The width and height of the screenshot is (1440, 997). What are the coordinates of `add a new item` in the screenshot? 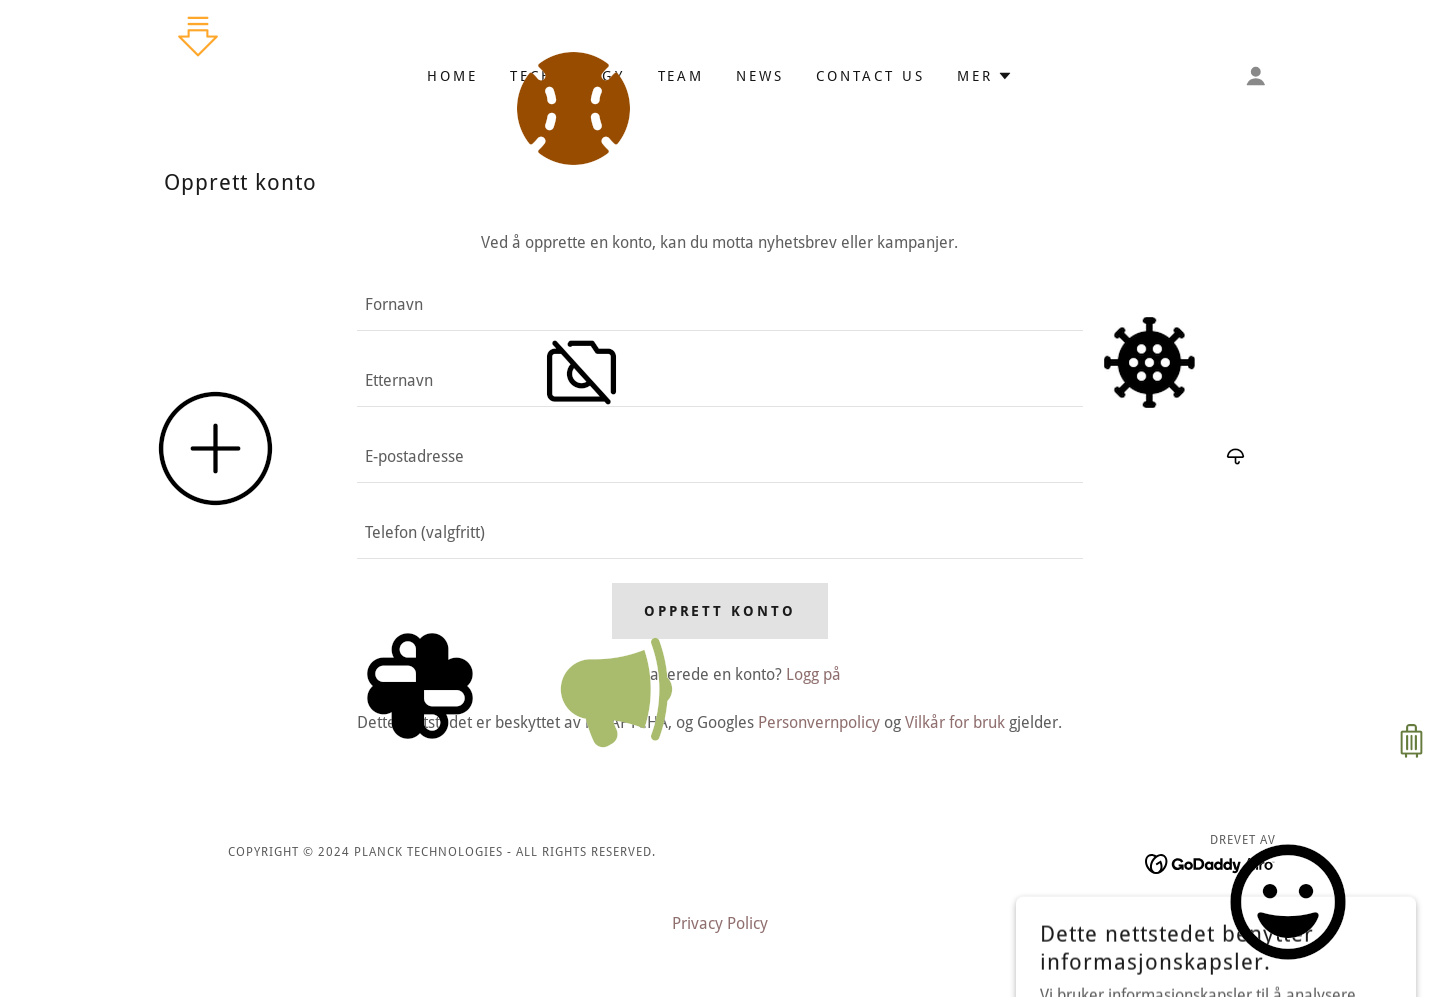 It's located at (215, 448).